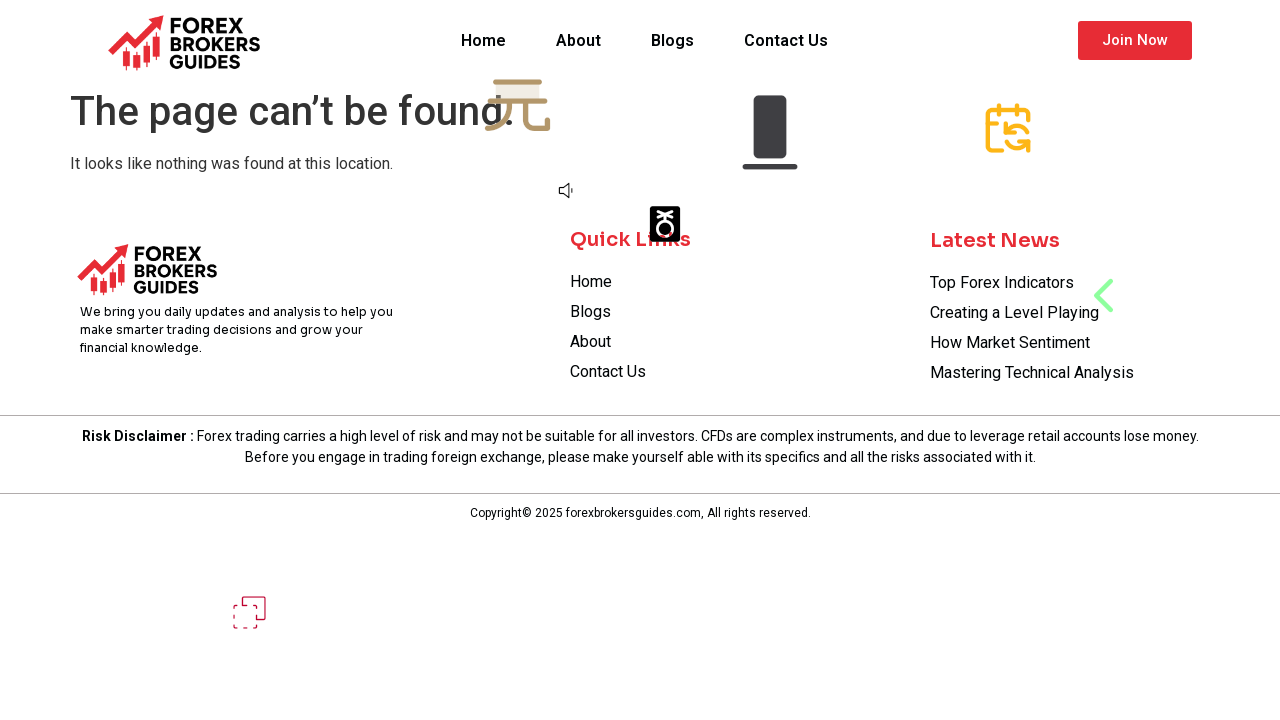 This screenshot has width=1280, height=720. I want to click on volume set to low level, so click(566, 190).